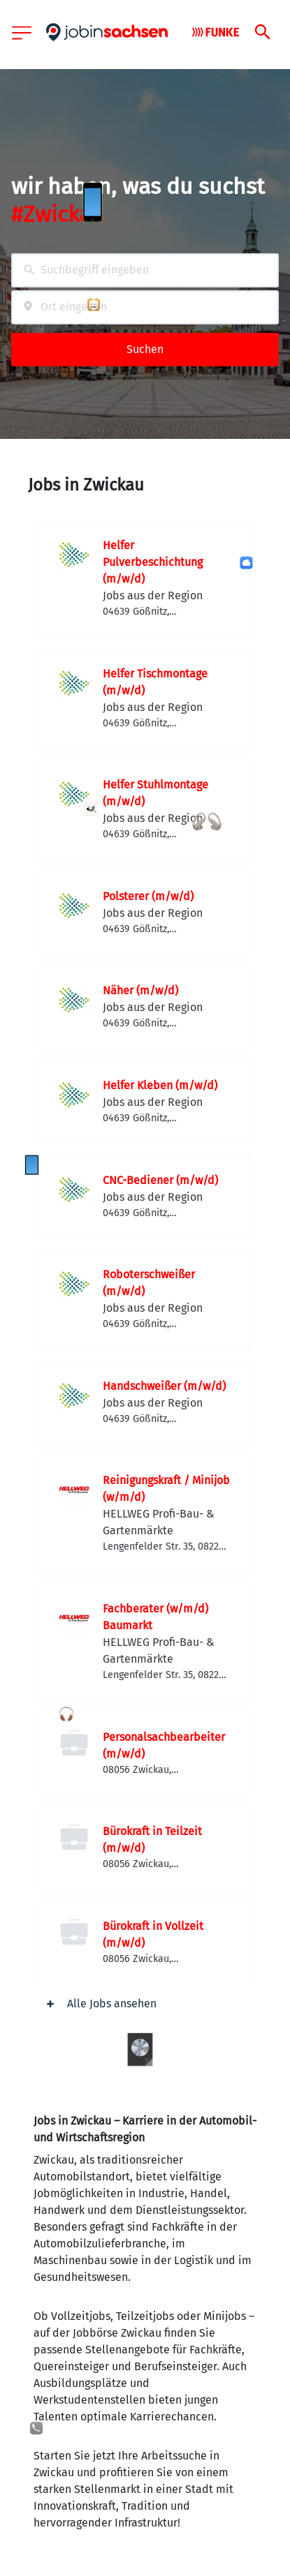 The image size is (290, 2576). Describe the element at coordinates (246, 562) in the screenshot. I see `access cloud storage or services` at that location.